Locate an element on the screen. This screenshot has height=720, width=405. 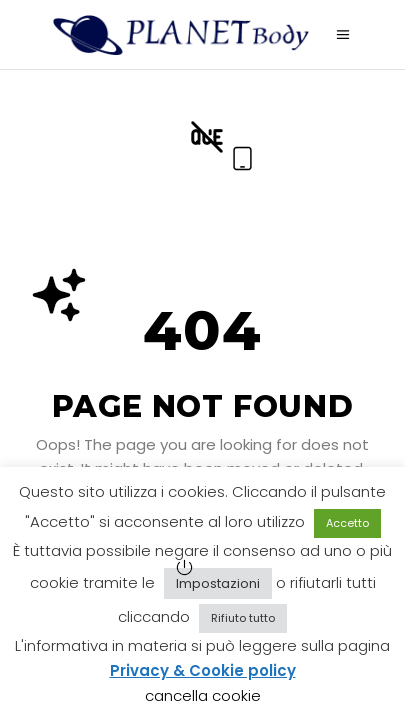
view on tablet device is located at coordinates (242, 158).